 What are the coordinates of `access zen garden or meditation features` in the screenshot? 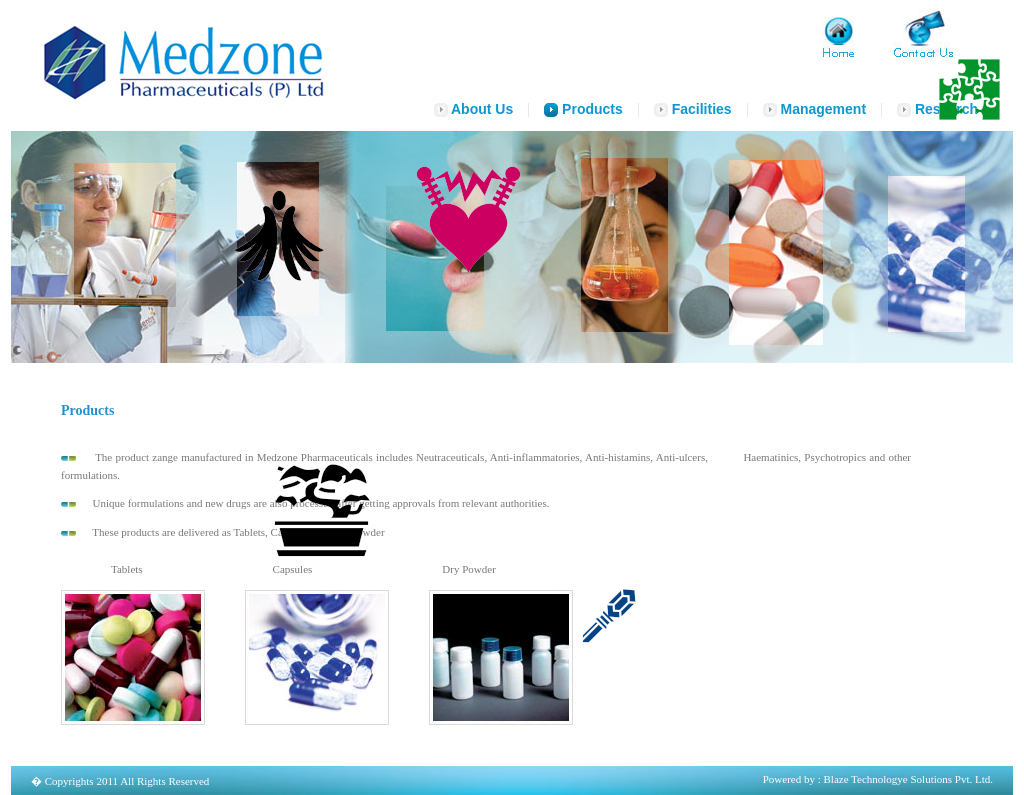 It's located at (321, 510).